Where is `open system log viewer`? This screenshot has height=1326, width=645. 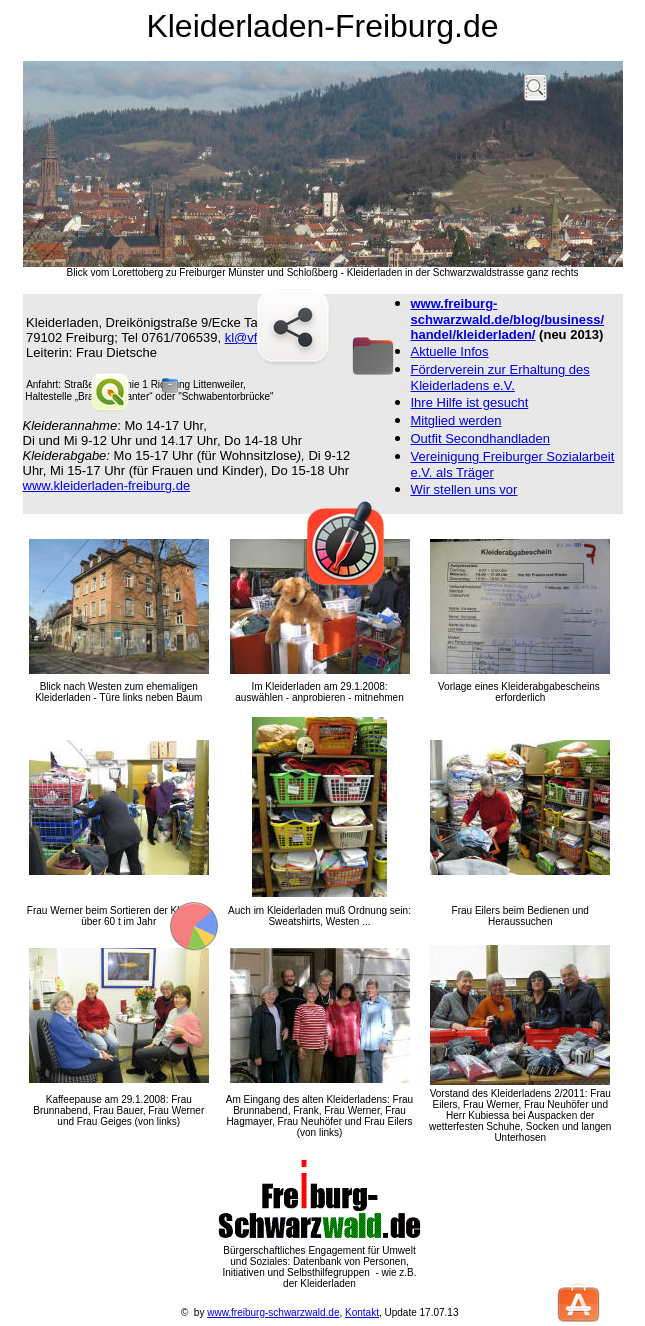 open system log viewer is located at coordinates (535, 87).